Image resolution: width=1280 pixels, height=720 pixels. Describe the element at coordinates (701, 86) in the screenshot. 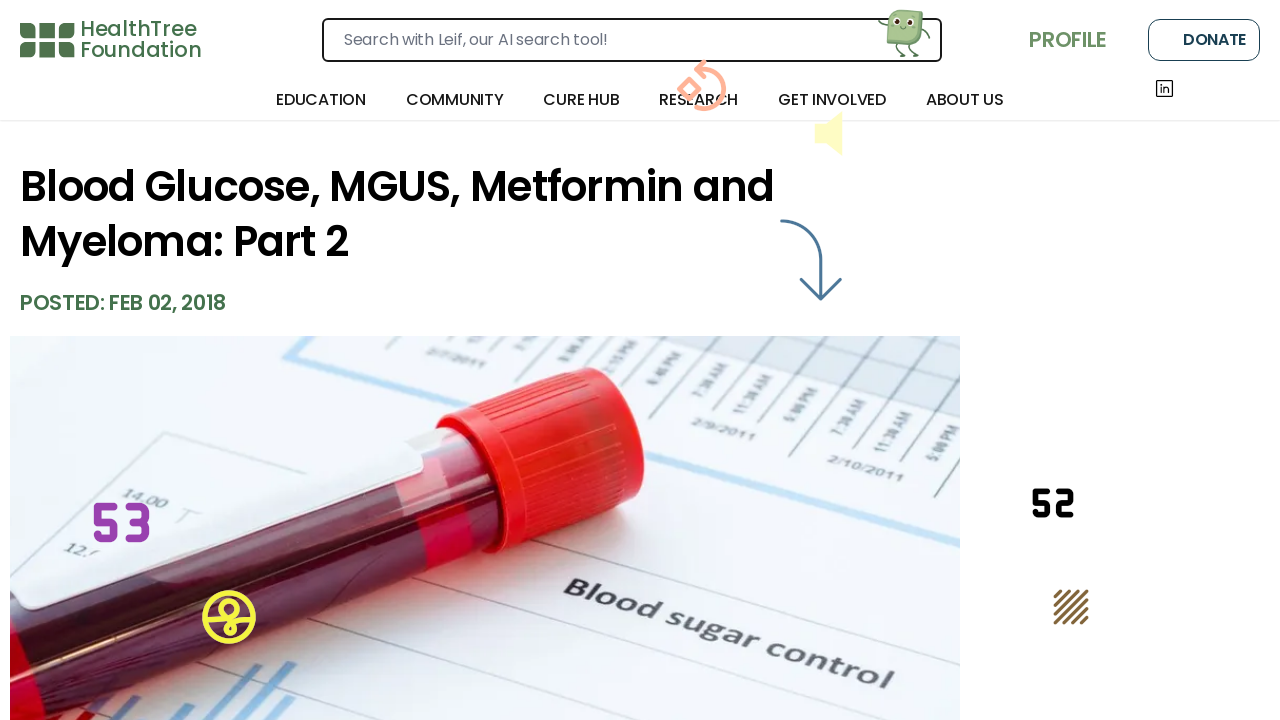

I see `refresh or reload placeholder content` at that location.